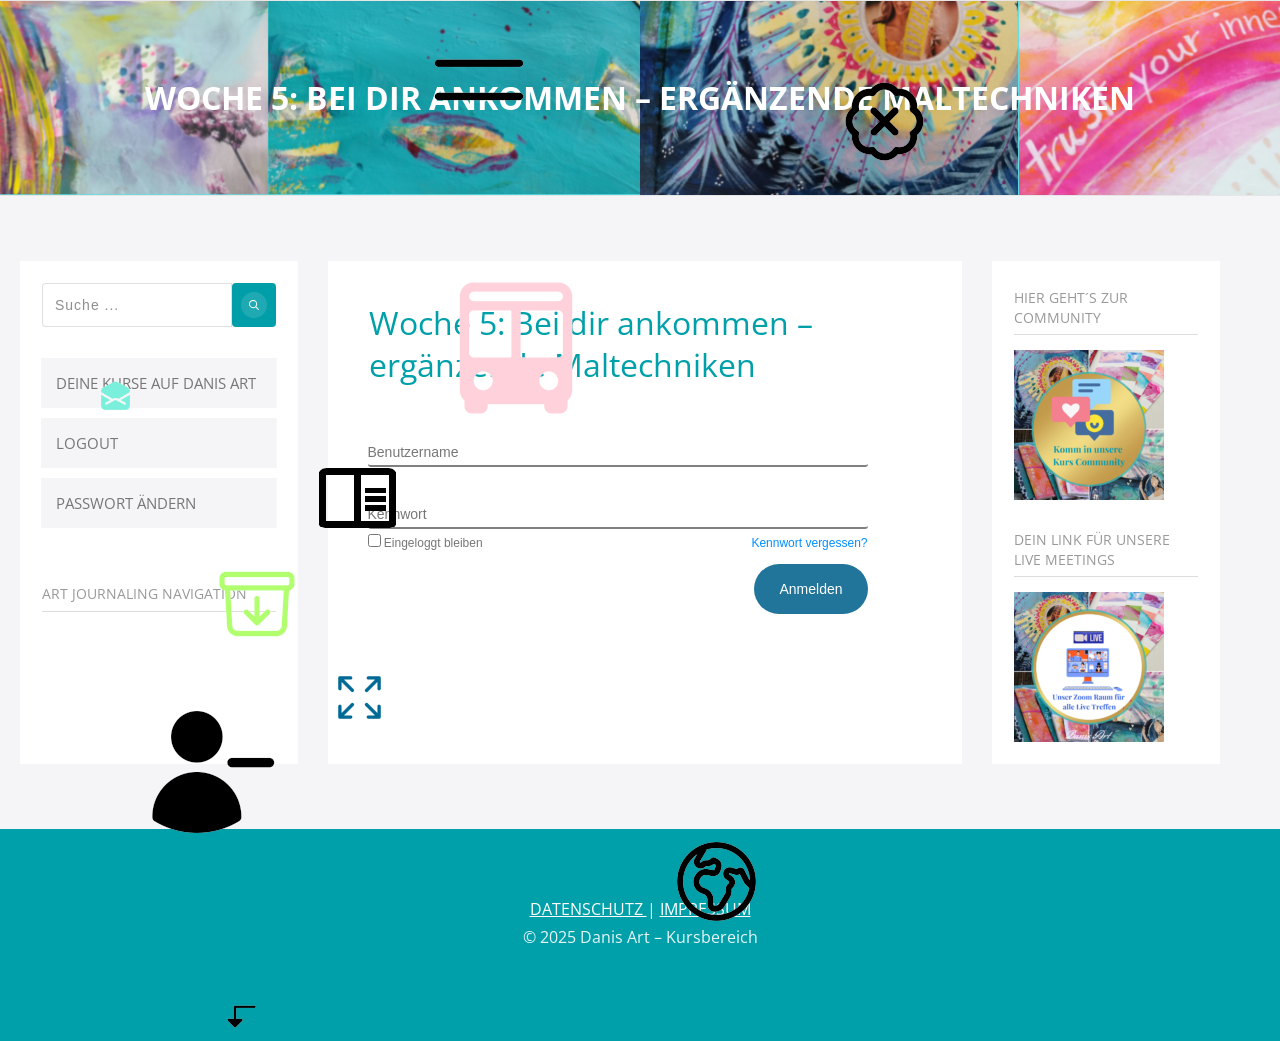 The height and width of the screenshot is (1041, 1280). Describe the element at coordinates (516, 348) in the screenshot. I see `view bus routes or schedules` at that location.